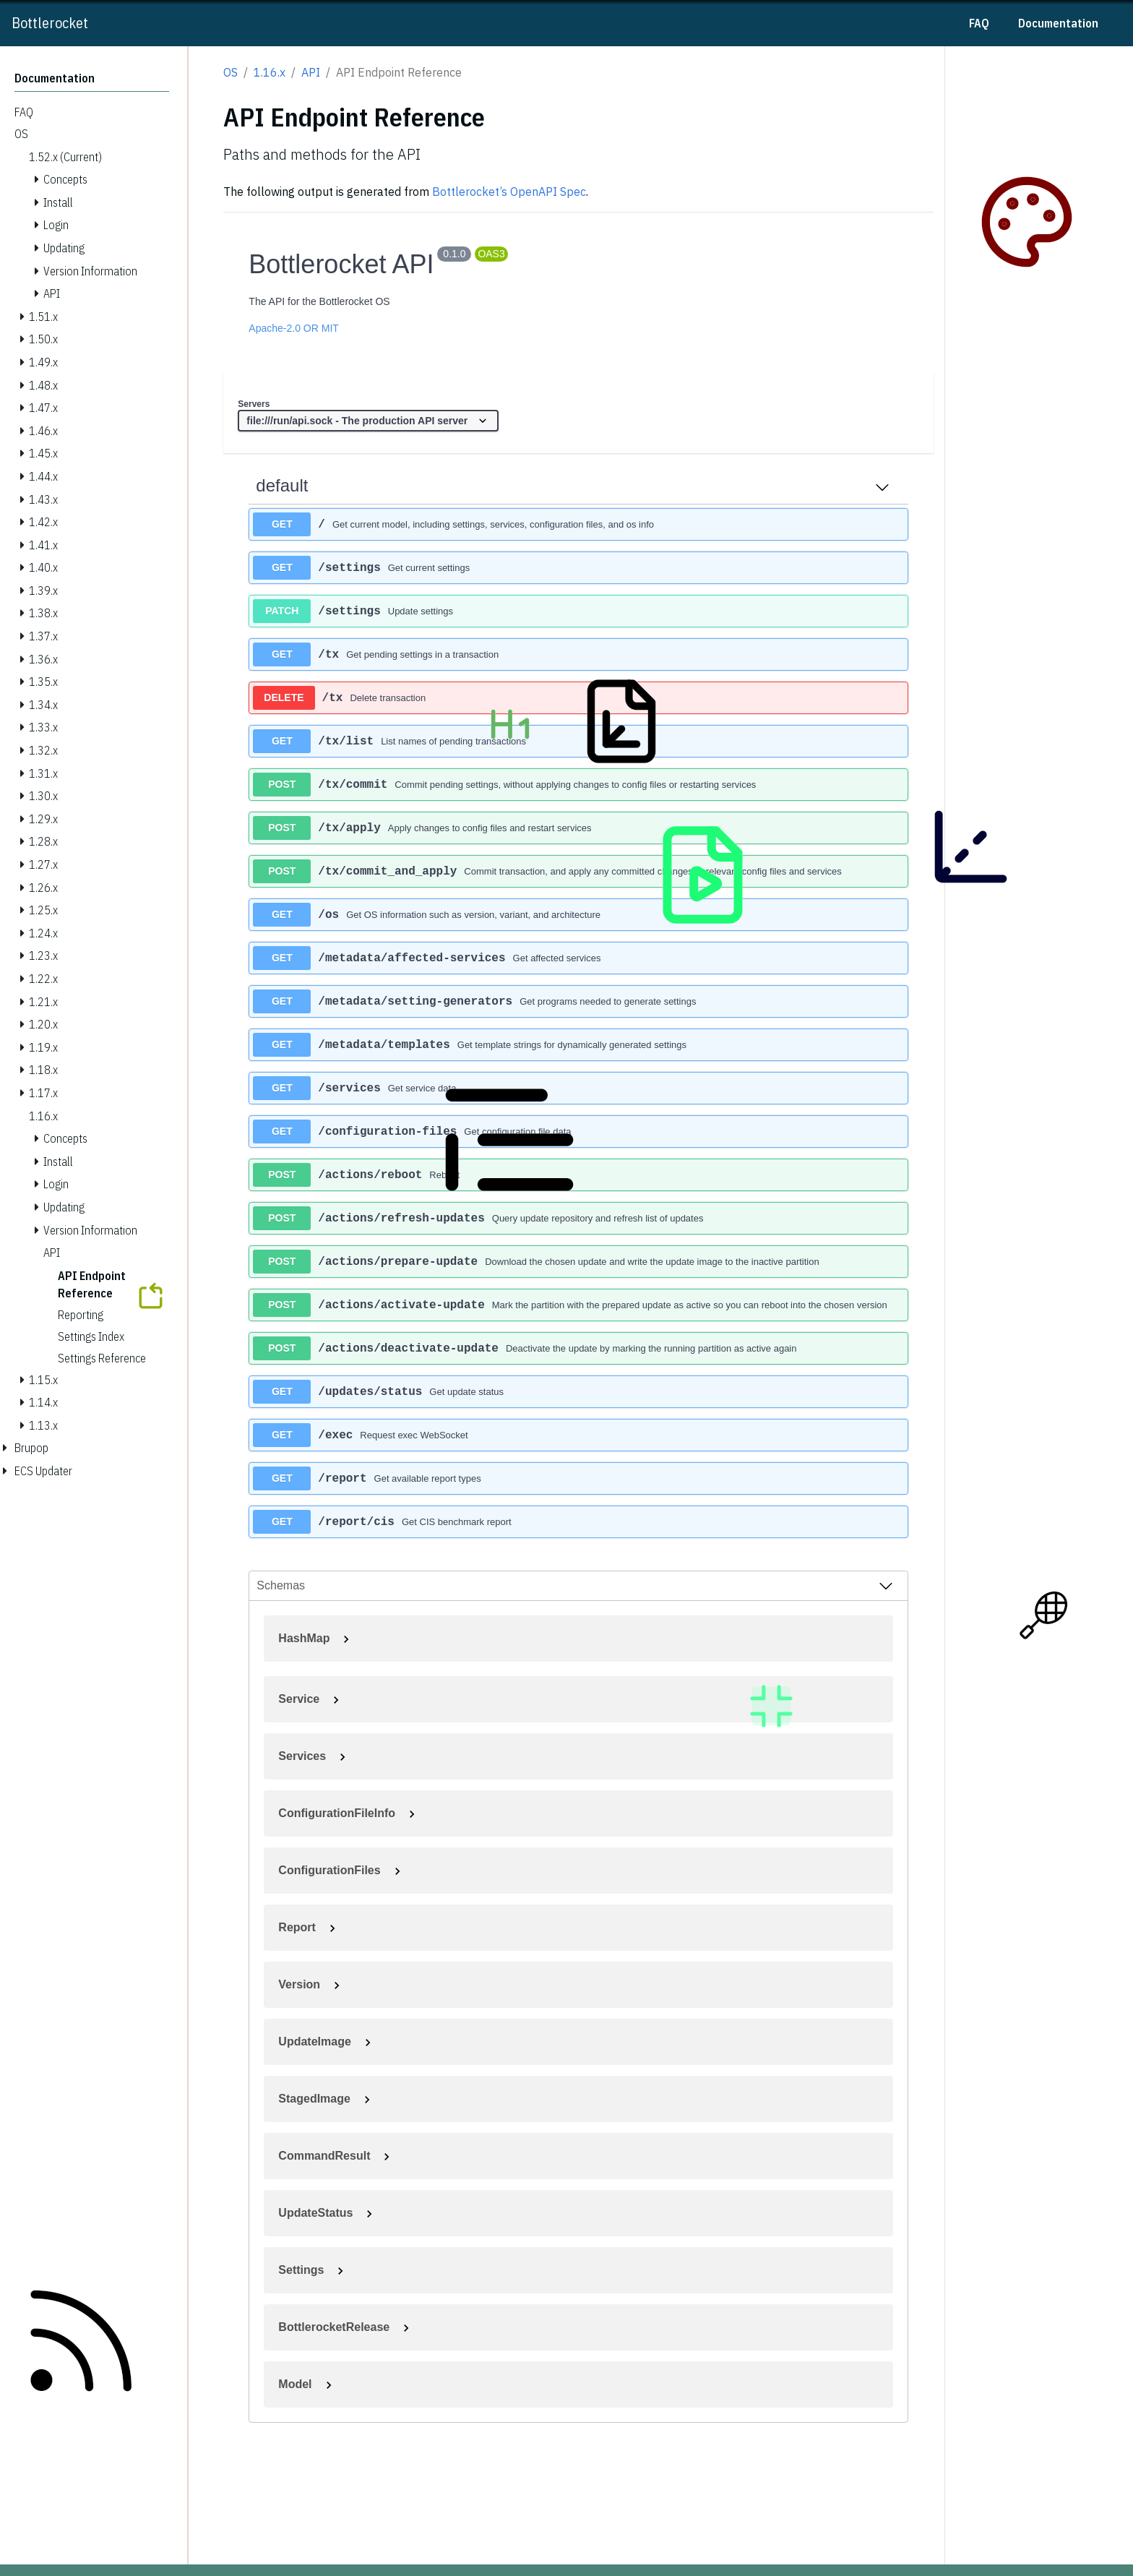 The height and width of the screenshot is (2576, 1133). What do you see at coordinates (621, 721) in the screenshot?
I see `view 3d model or visualization file` at bounding box center [621, 721].